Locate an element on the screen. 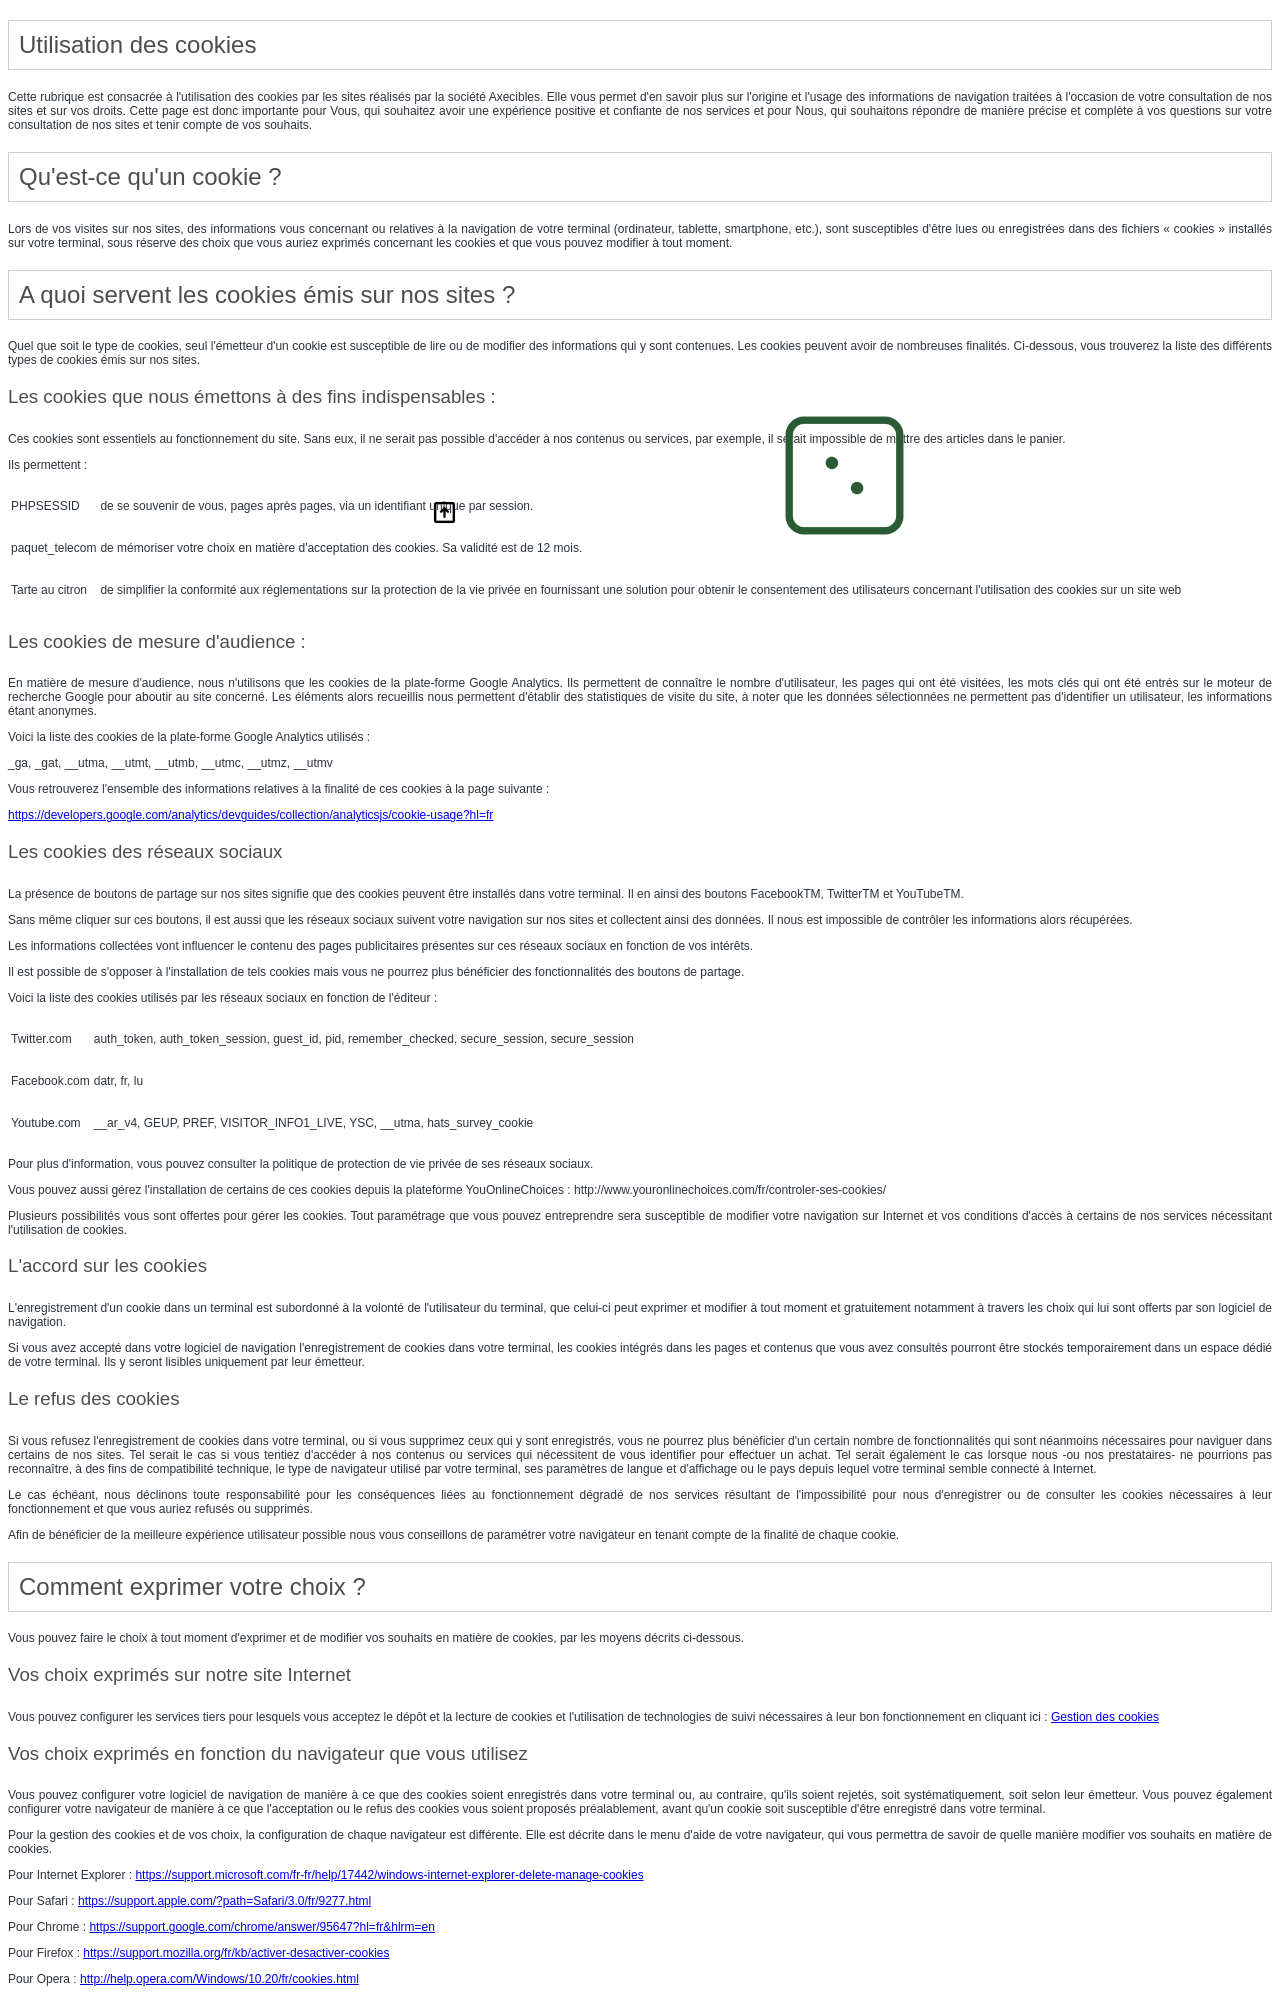  upload a file or document is located at coordinates (444, 512).